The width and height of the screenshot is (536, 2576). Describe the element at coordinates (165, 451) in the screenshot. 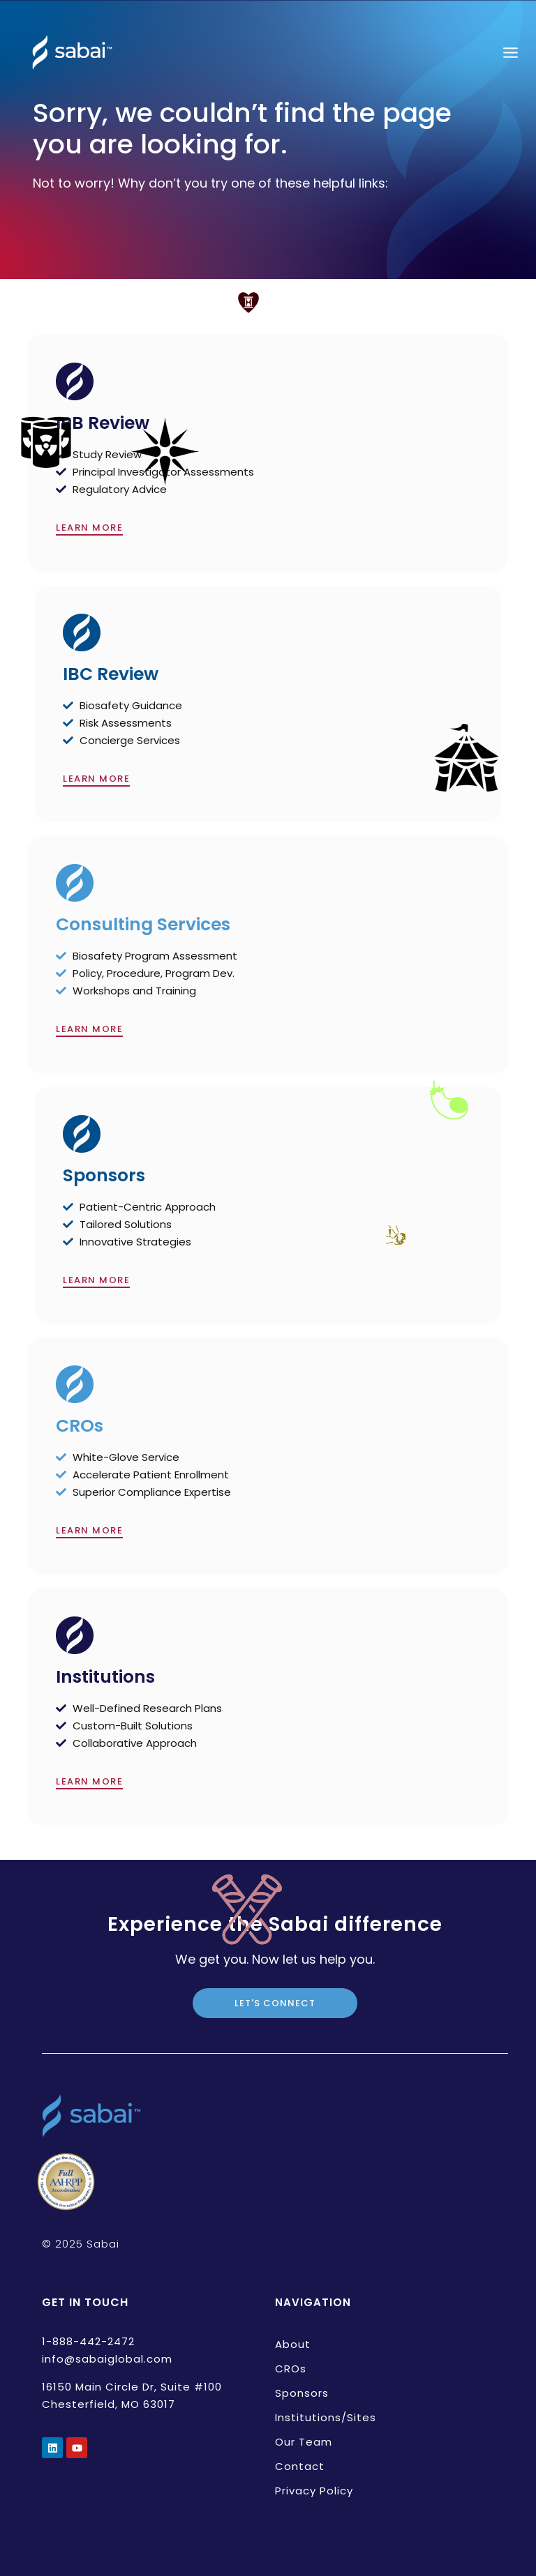

I see `indicates a hazard or danger zone in gameplay` at that location.